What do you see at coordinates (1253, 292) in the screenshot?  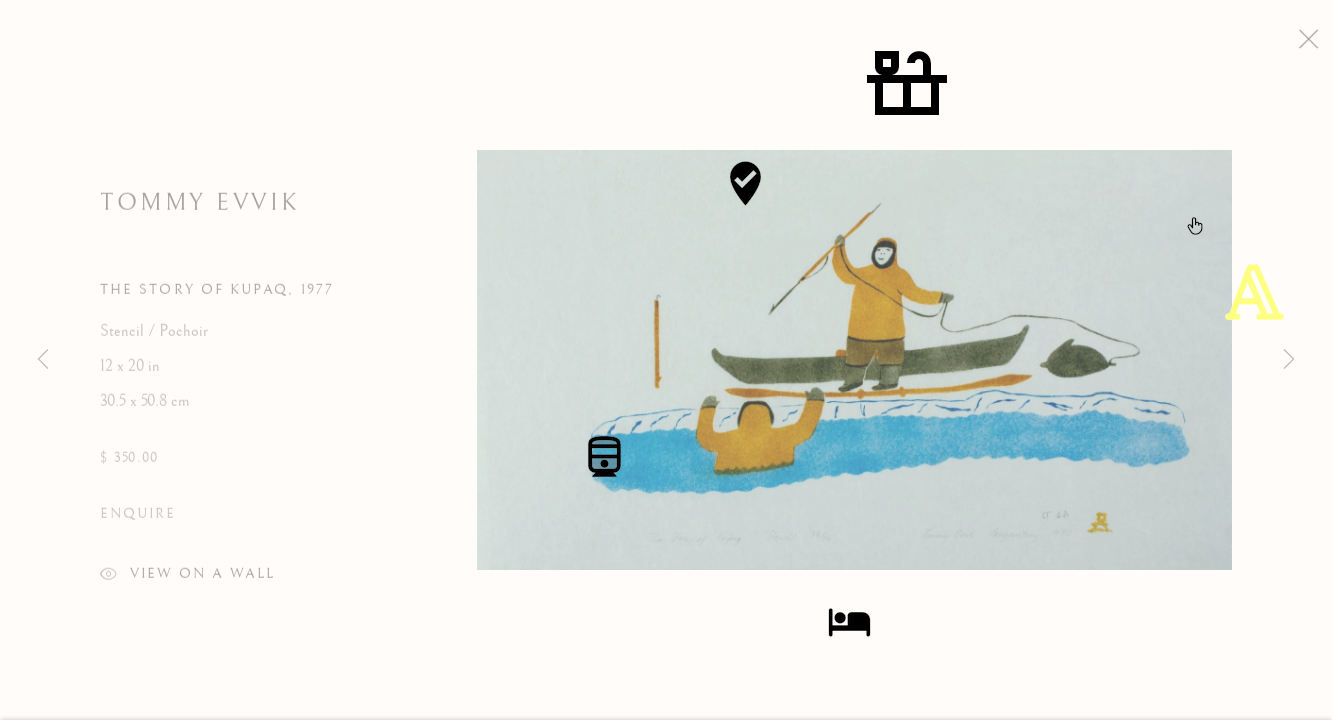 I see `access typography and font settings` at bounding box center [1253, 292].